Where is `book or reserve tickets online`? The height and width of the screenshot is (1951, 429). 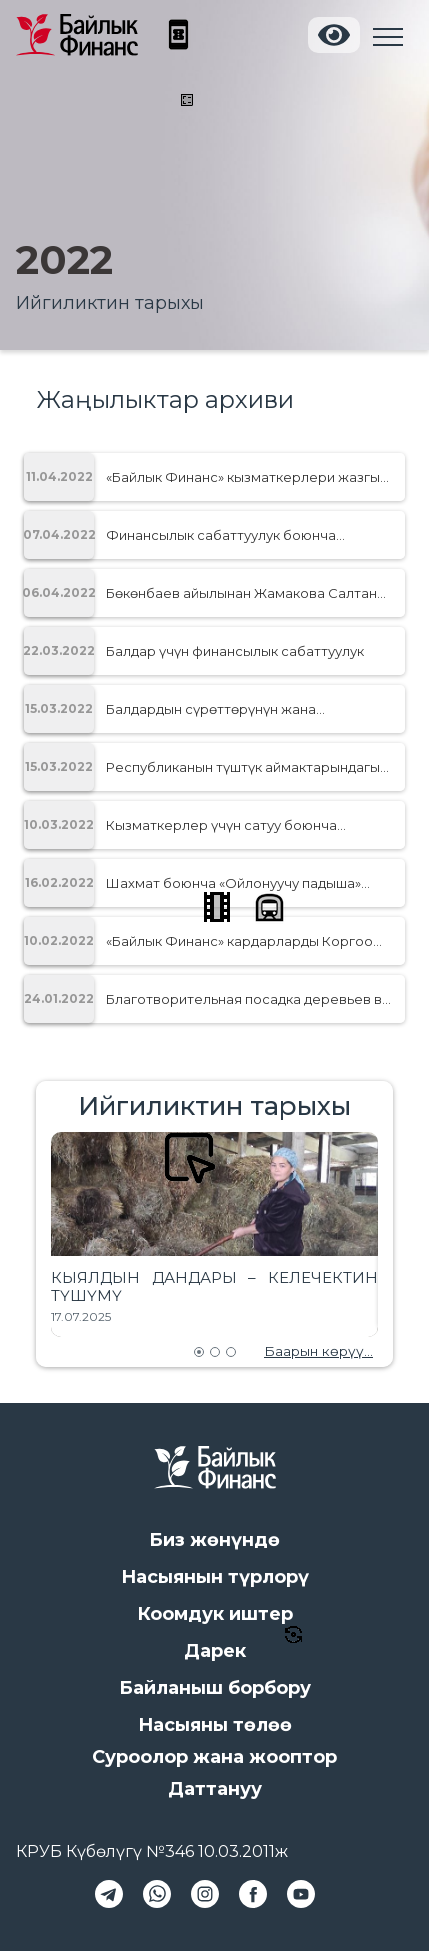
book or reserve tickets online is located at coordinates (178, 34).